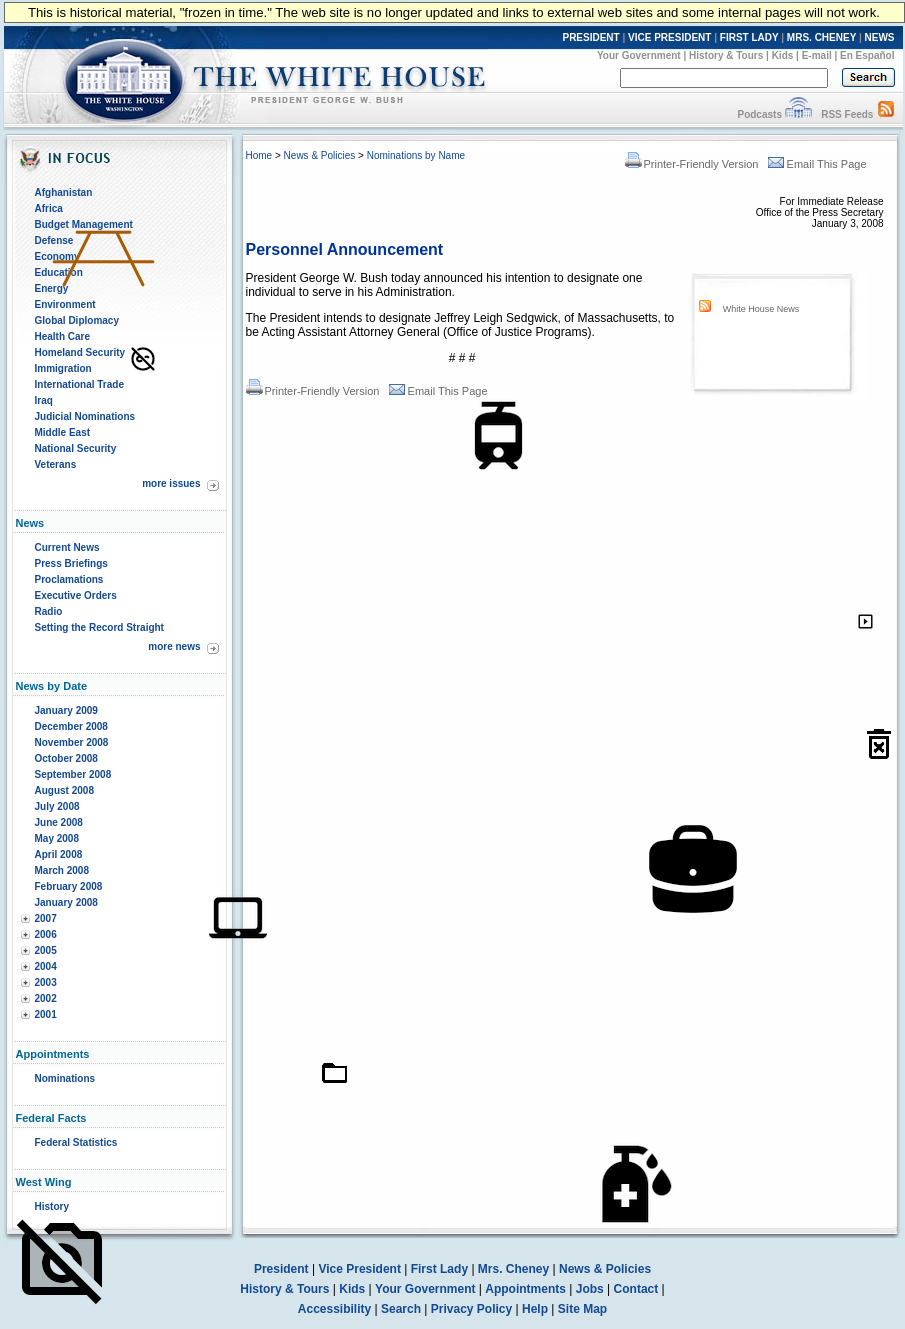 This screenshot has width=905, height=1329. I want to click on access hand sanitizer station location, so click(633, 1184).